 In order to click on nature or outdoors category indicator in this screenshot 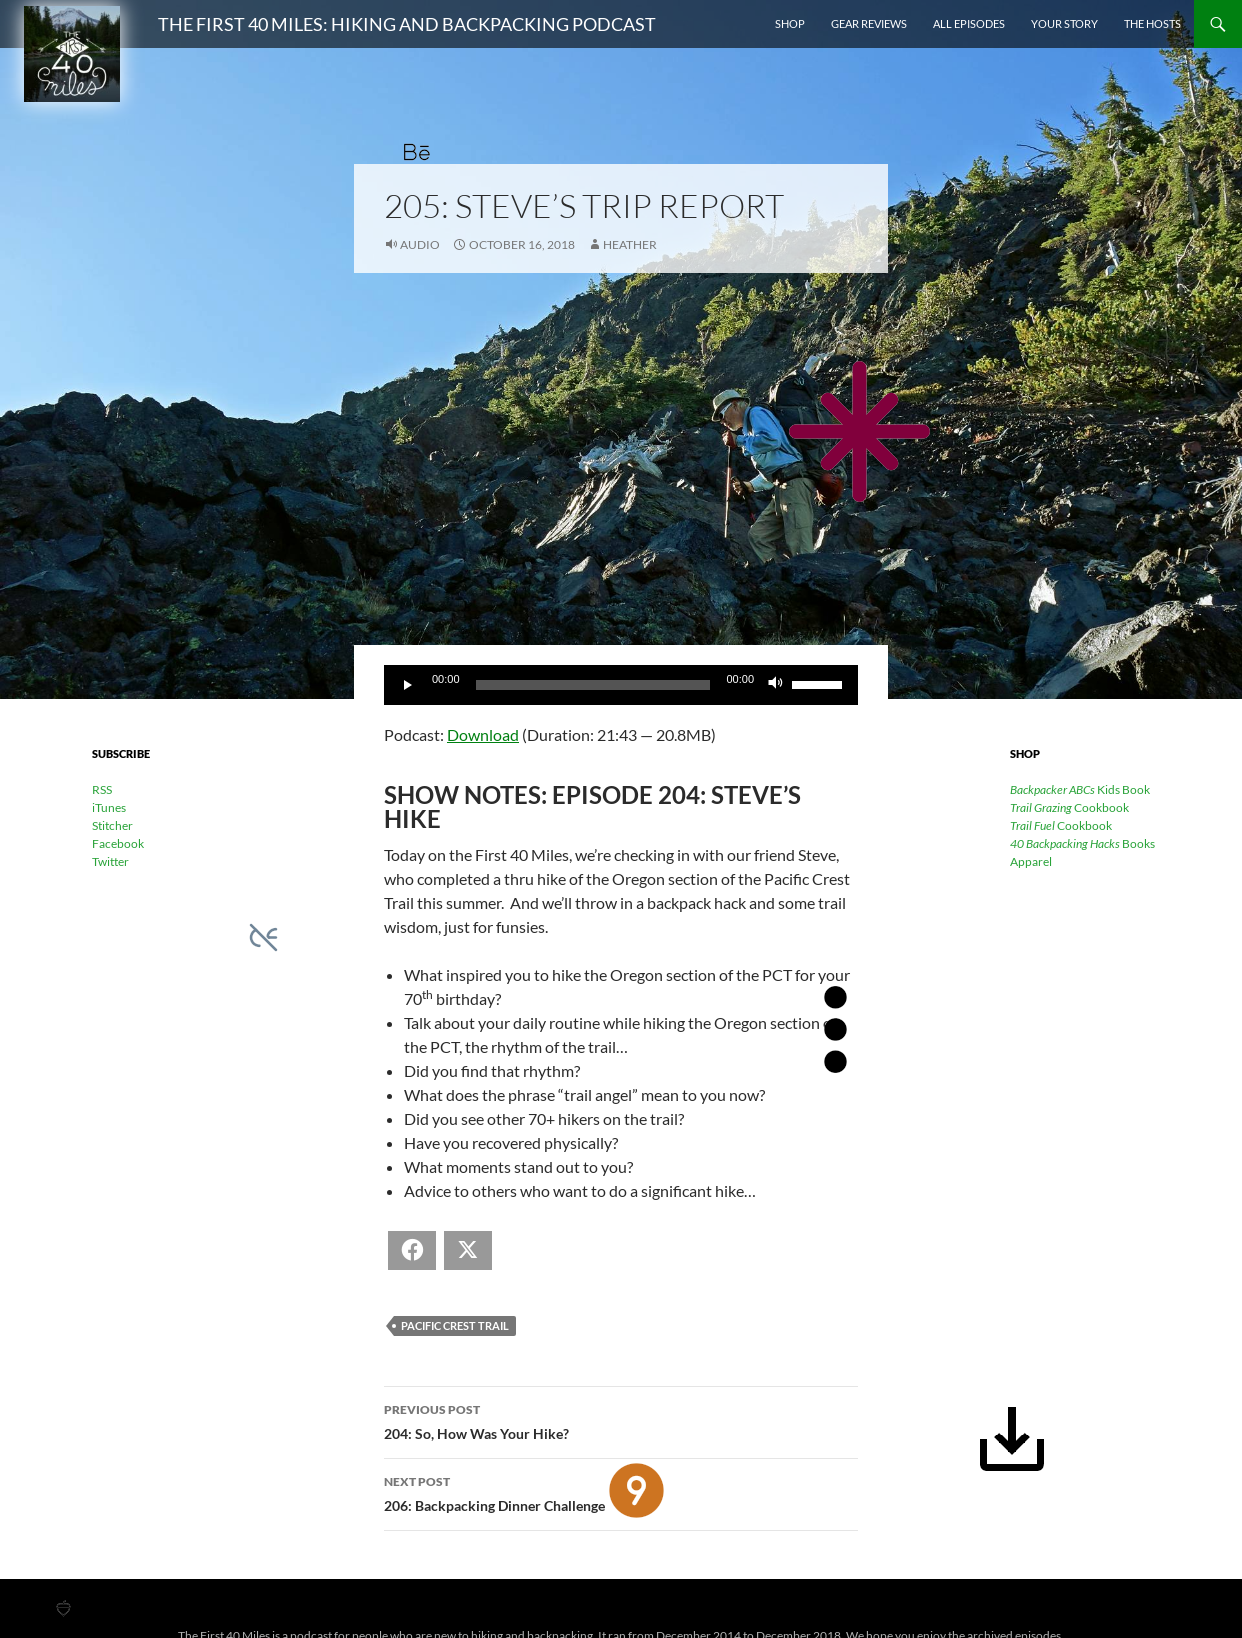, I will do `click(63, 1608)`.